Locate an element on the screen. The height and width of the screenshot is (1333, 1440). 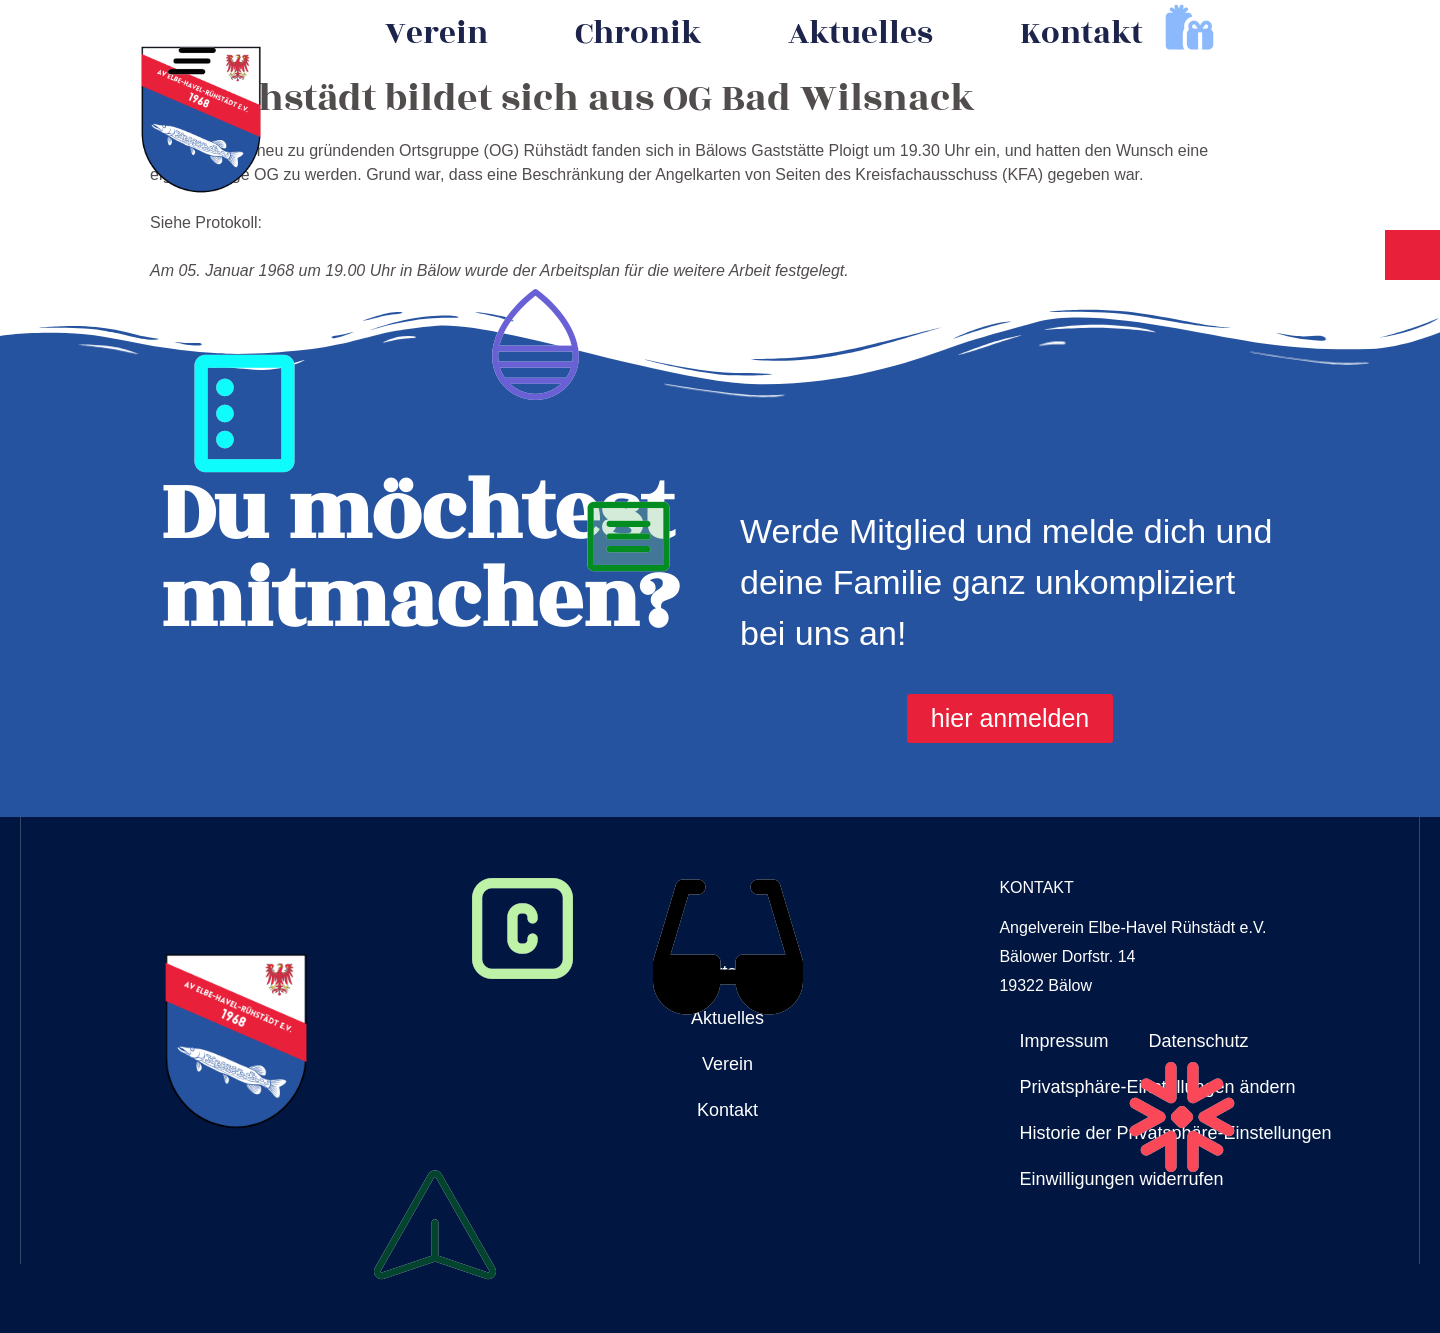
toggle sun protection or outdoor mode is located at coordinates (728, 947).